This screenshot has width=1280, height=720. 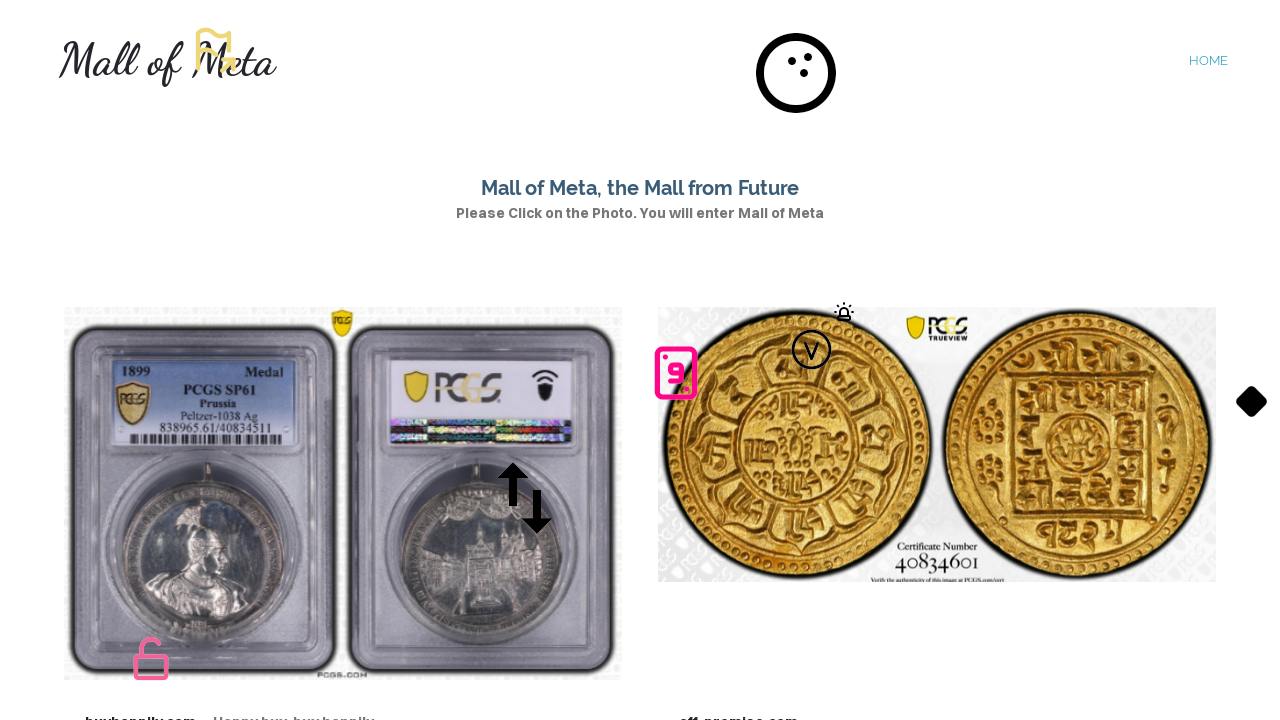 I want to click on share a flagged item or report, so click(x=213, y=48).